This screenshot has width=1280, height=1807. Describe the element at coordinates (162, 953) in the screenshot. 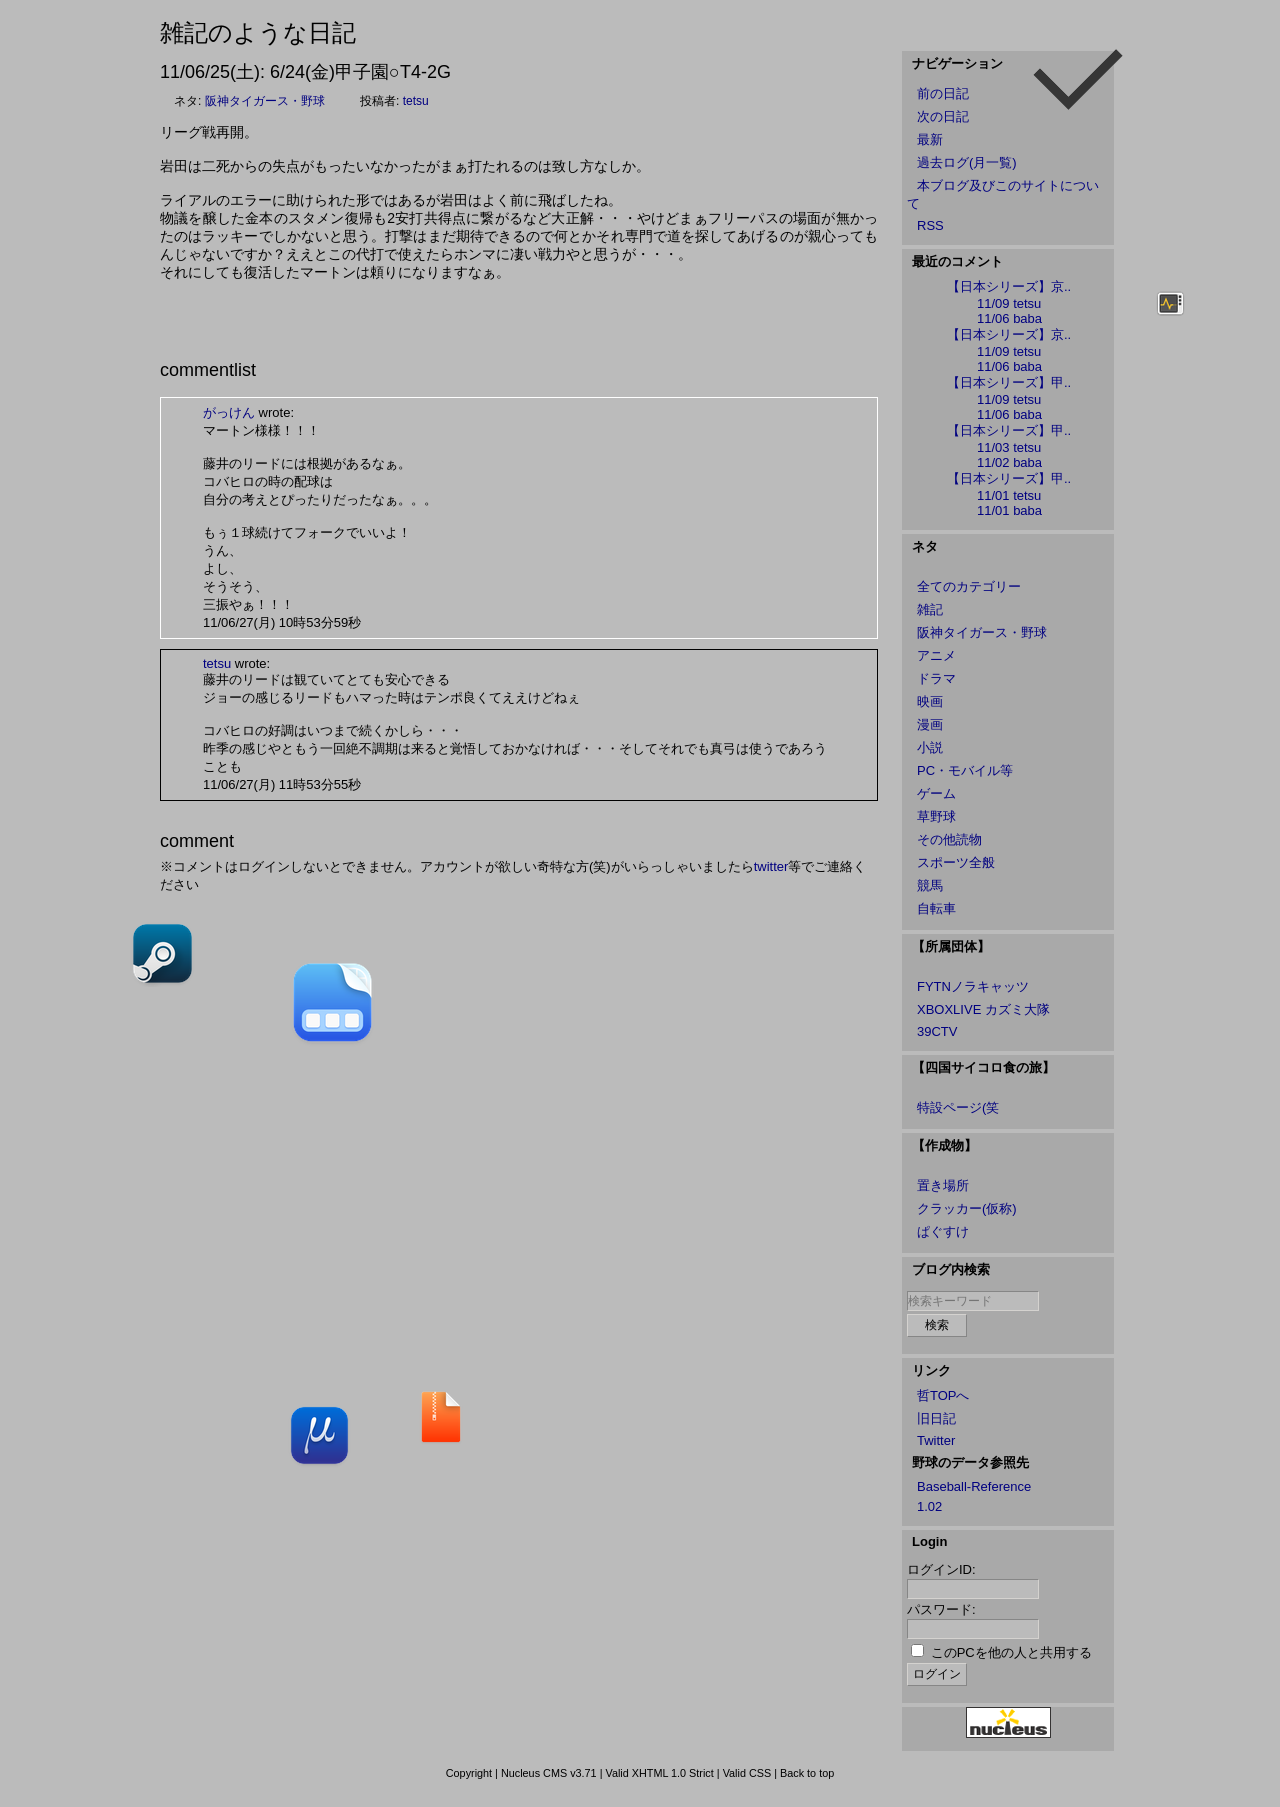

I see `open the steam gaming platform` at that location.